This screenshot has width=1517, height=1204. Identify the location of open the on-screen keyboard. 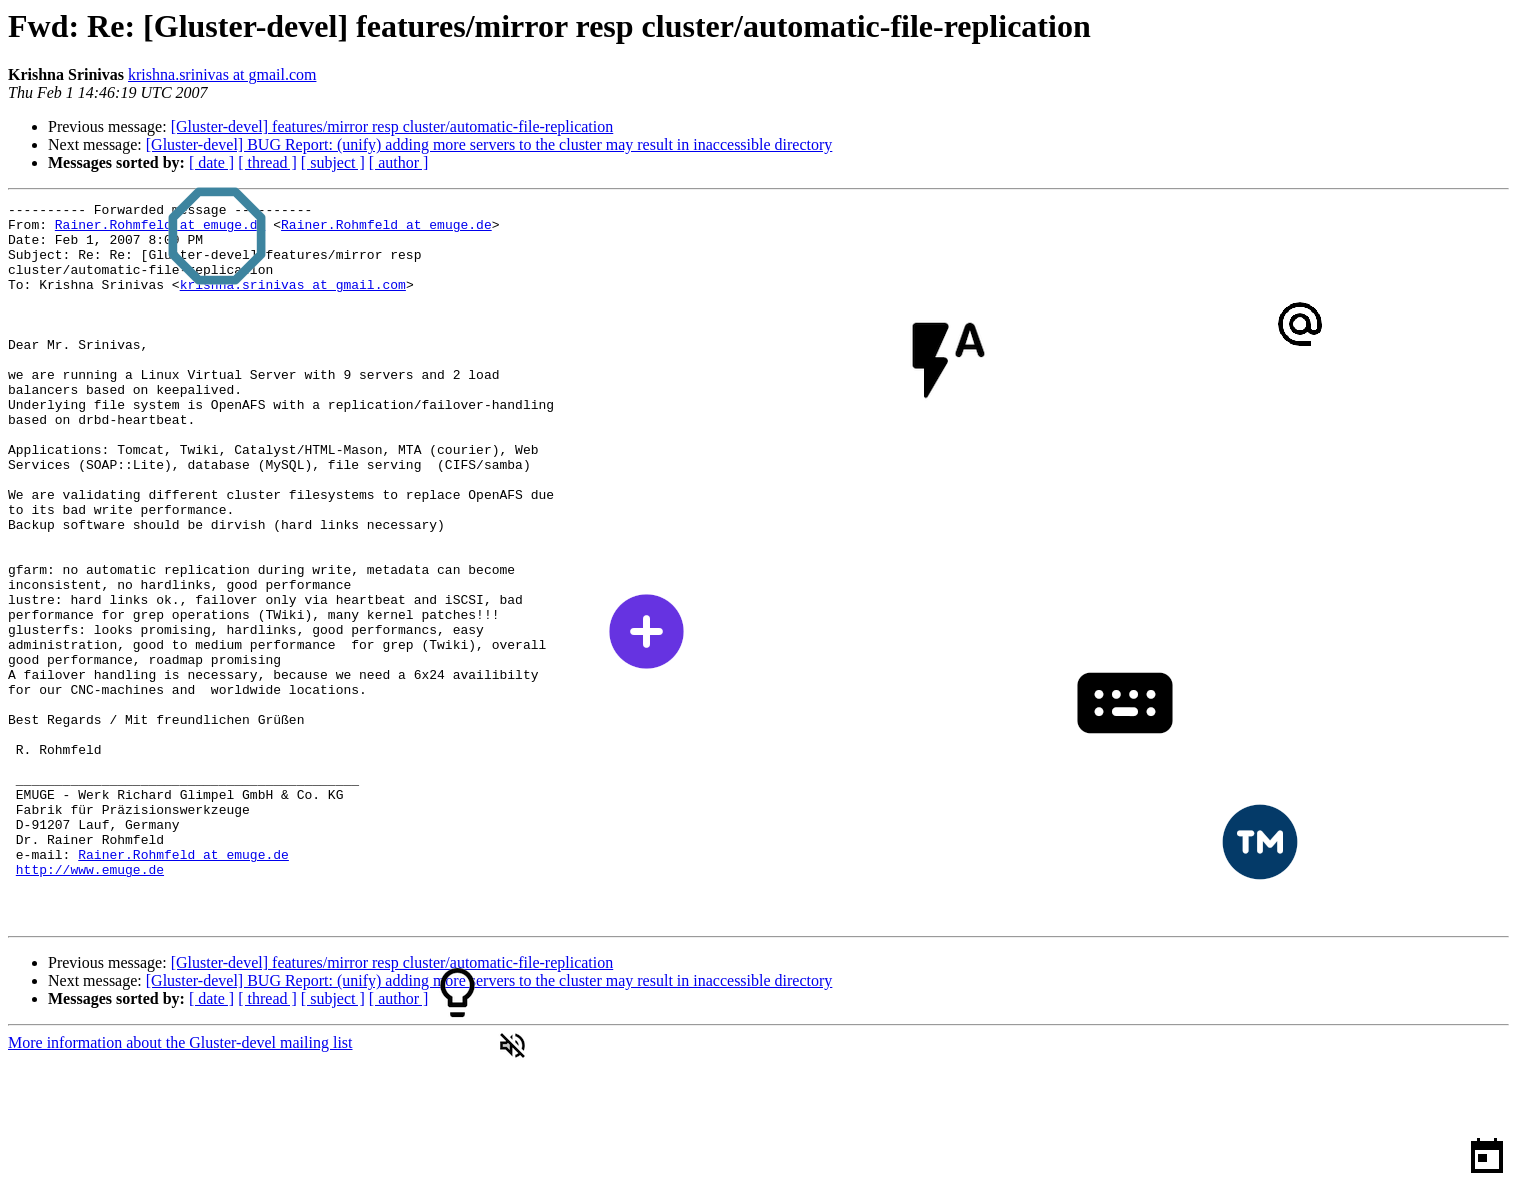
(1125, 703).